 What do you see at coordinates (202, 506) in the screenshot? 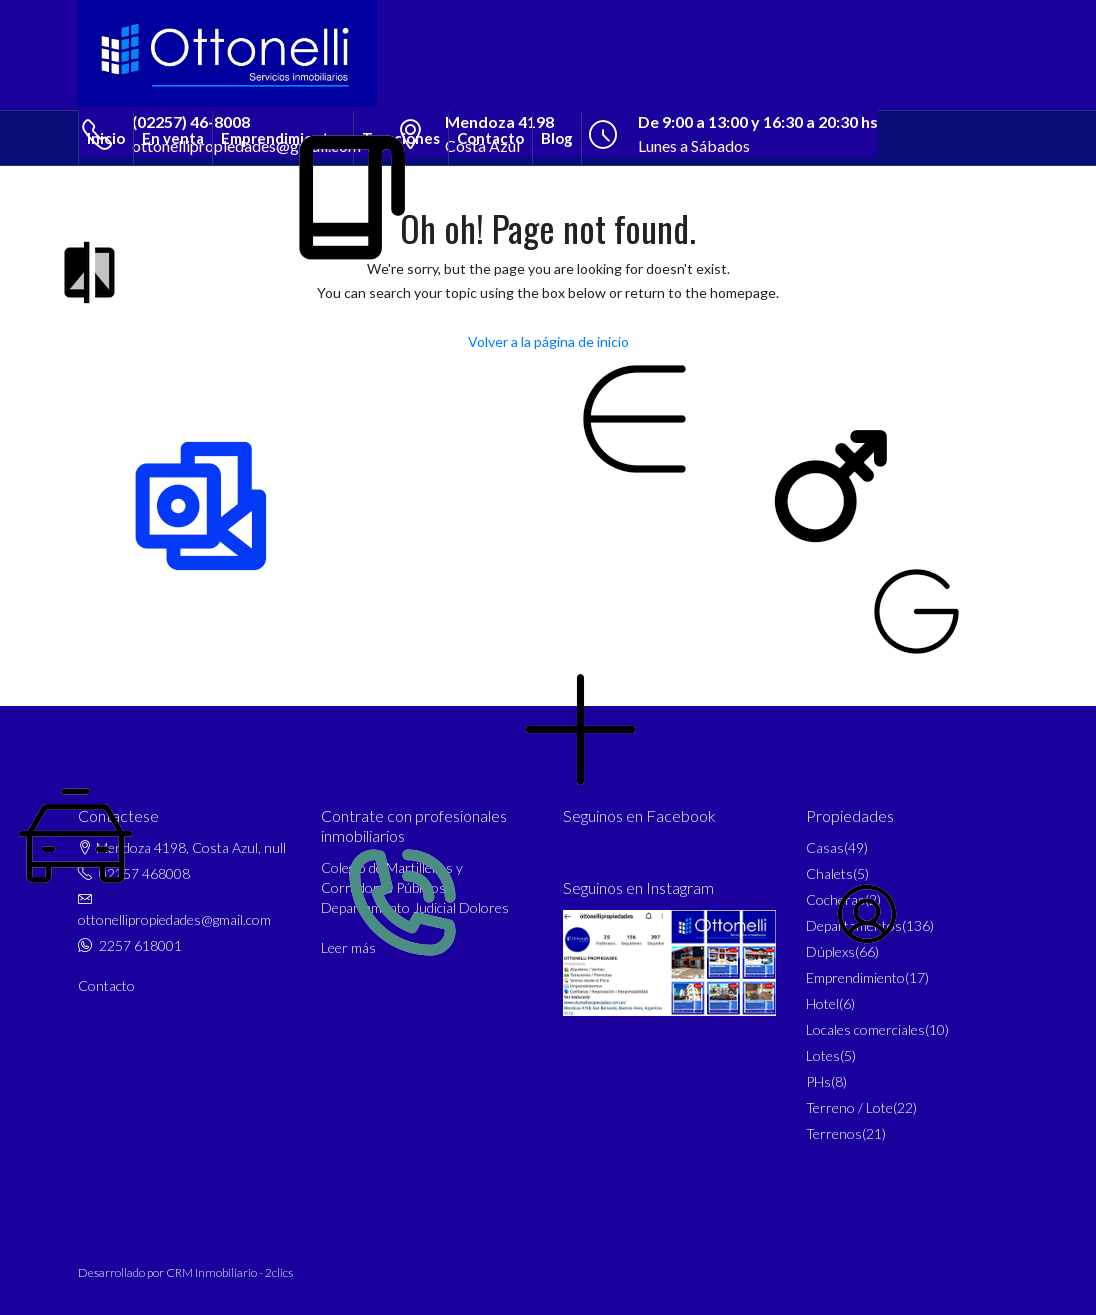
I see `open Microsoft Outlook email` at bounding box center [202, 506].